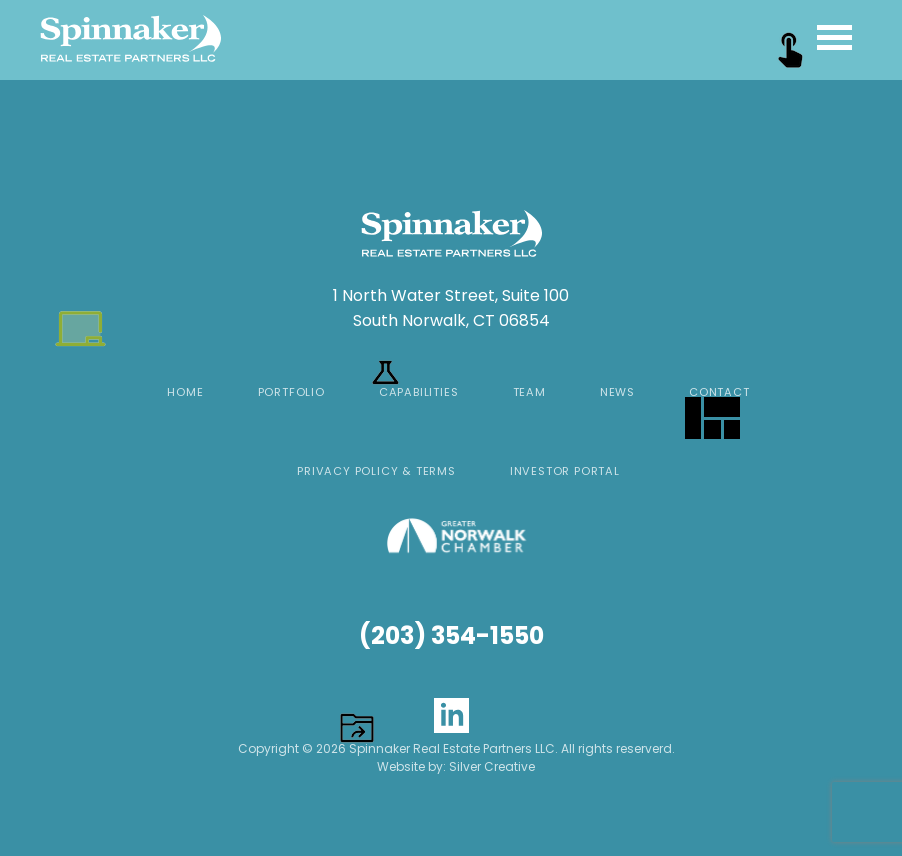 This screenshot has height=856, width=902. Describe the element at coordinates (790, 51) in the screenshot. I see `tap to interact with this element` at that location.